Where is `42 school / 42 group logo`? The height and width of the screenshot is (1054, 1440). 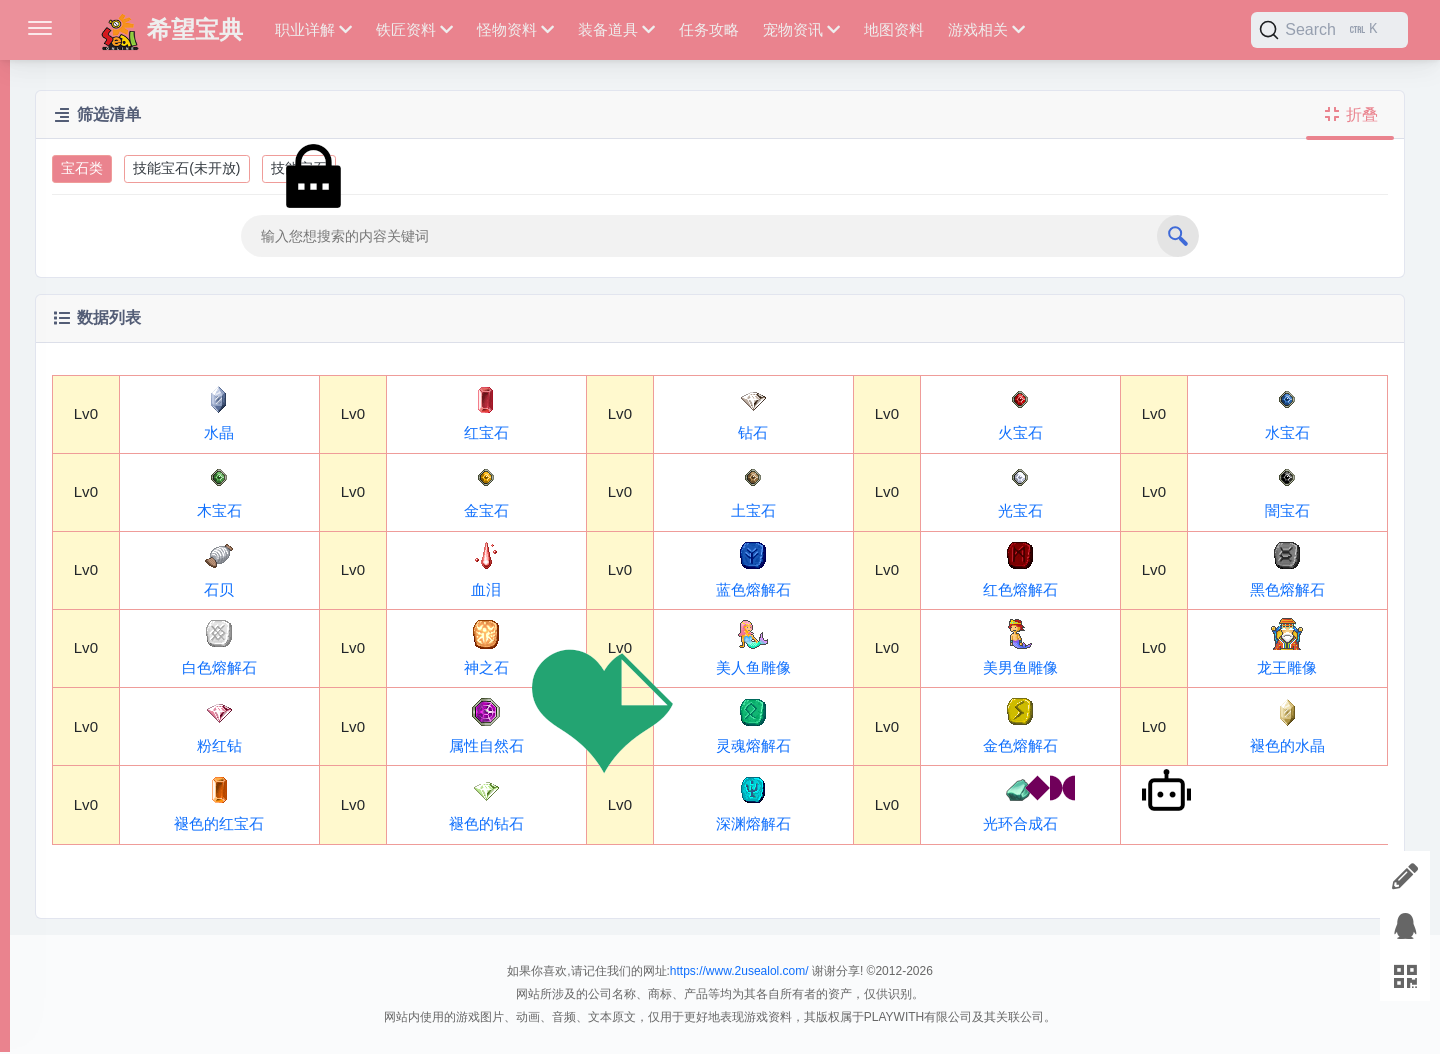
42 school / 42 group logo is located at coordinates (1050, 788).